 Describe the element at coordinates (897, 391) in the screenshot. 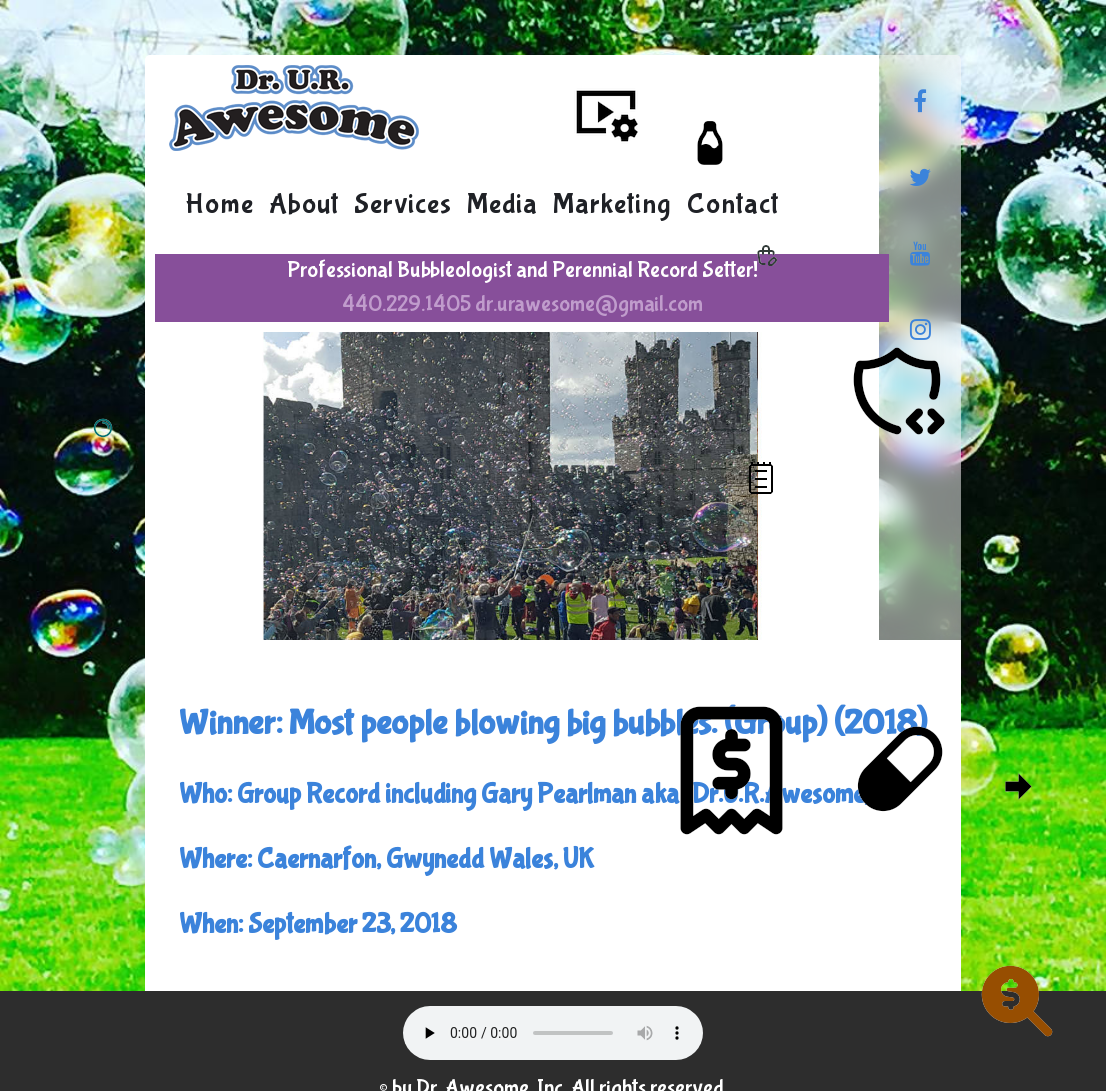

I see `access security code settings` at that location.